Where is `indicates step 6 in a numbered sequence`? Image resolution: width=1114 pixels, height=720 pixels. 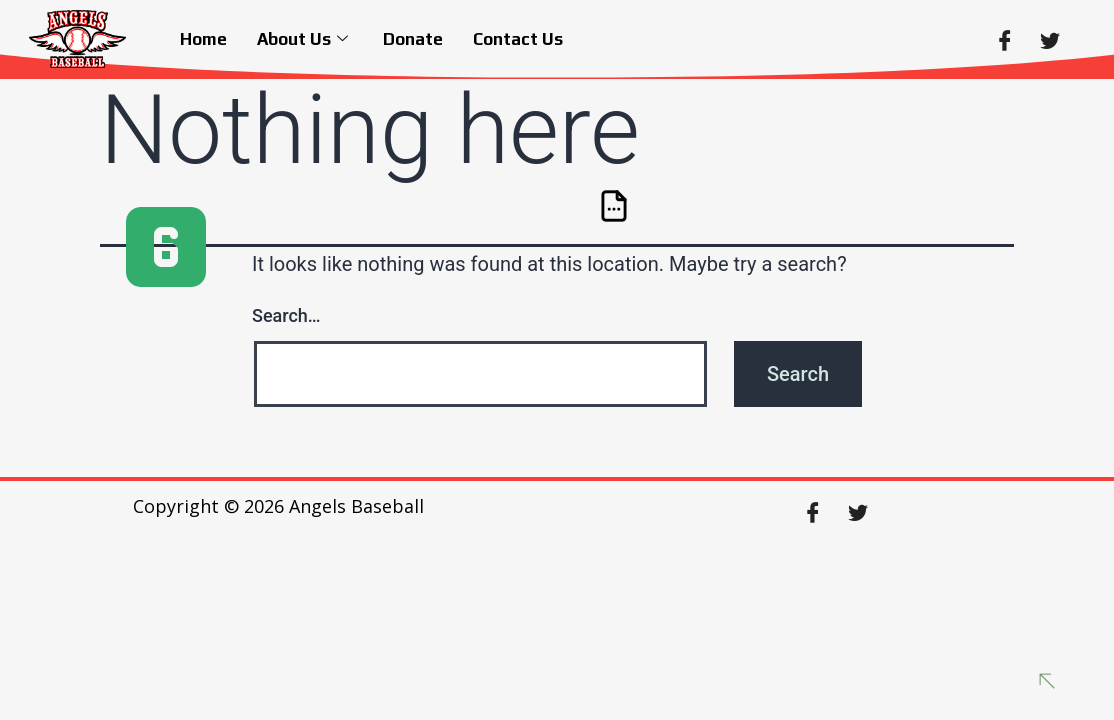
indicates step 6 in a numbered sequence is located at coordinates (166, 247).